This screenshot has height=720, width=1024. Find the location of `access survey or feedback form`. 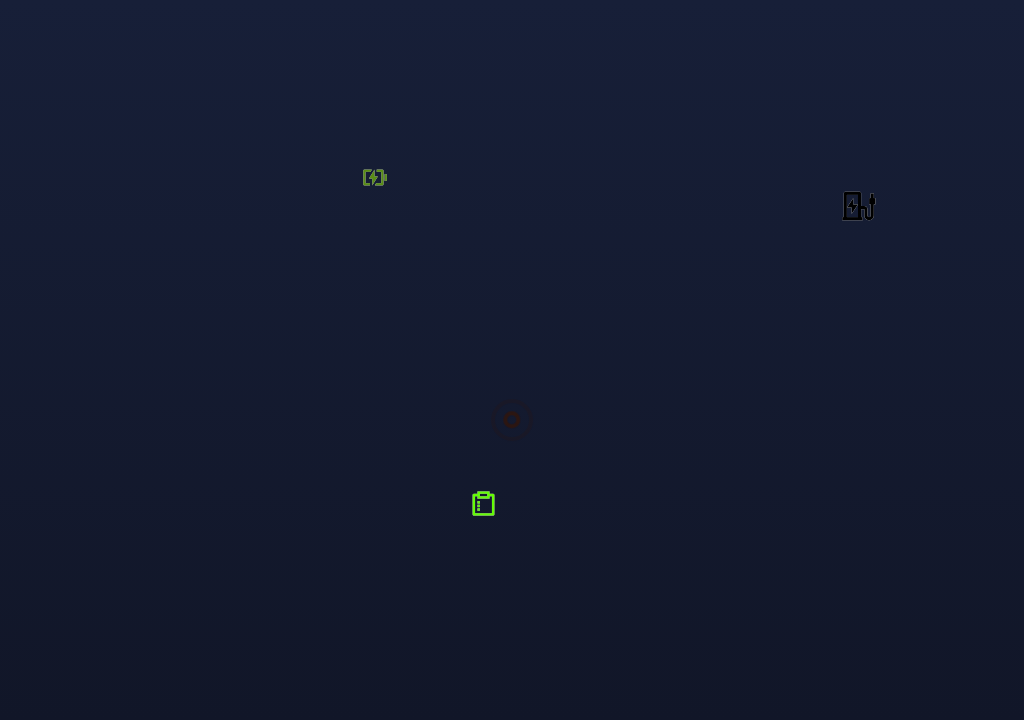

access survey or feedback form is located at coordinates (483, 503).